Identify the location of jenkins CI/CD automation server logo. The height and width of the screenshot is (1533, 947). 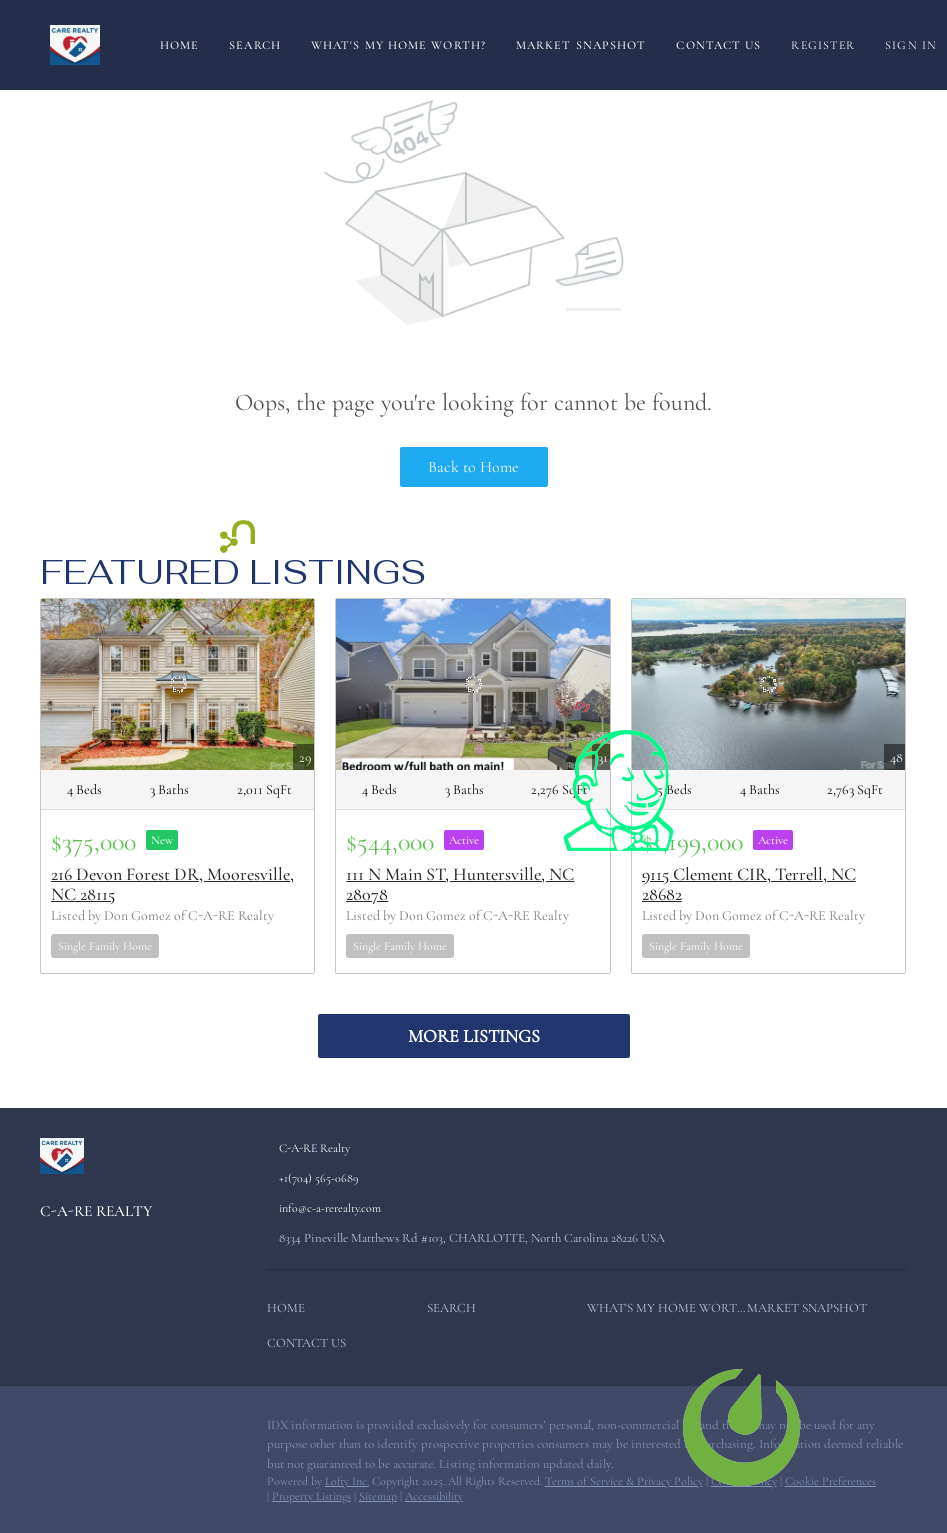
(618, 790).